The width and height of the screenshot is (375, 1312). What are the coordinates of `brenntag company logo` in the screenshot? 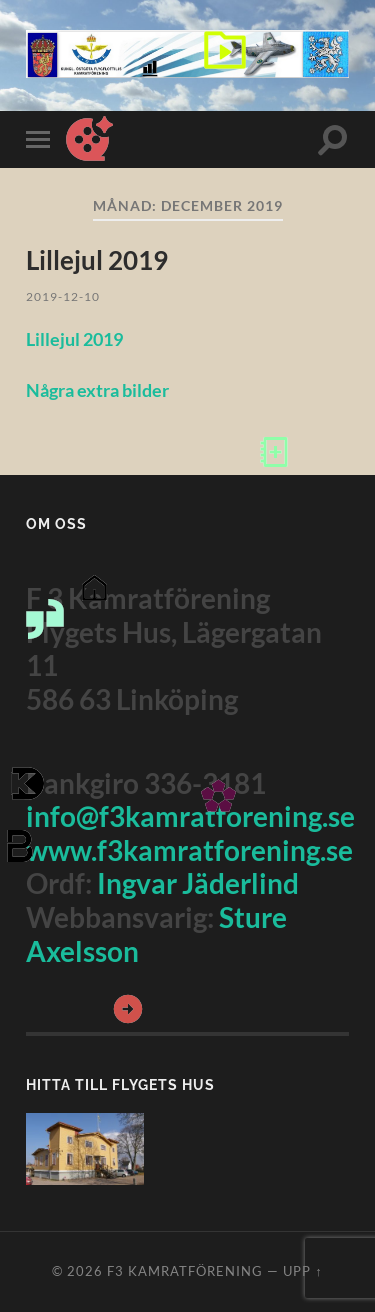 It's located at (20, 846).